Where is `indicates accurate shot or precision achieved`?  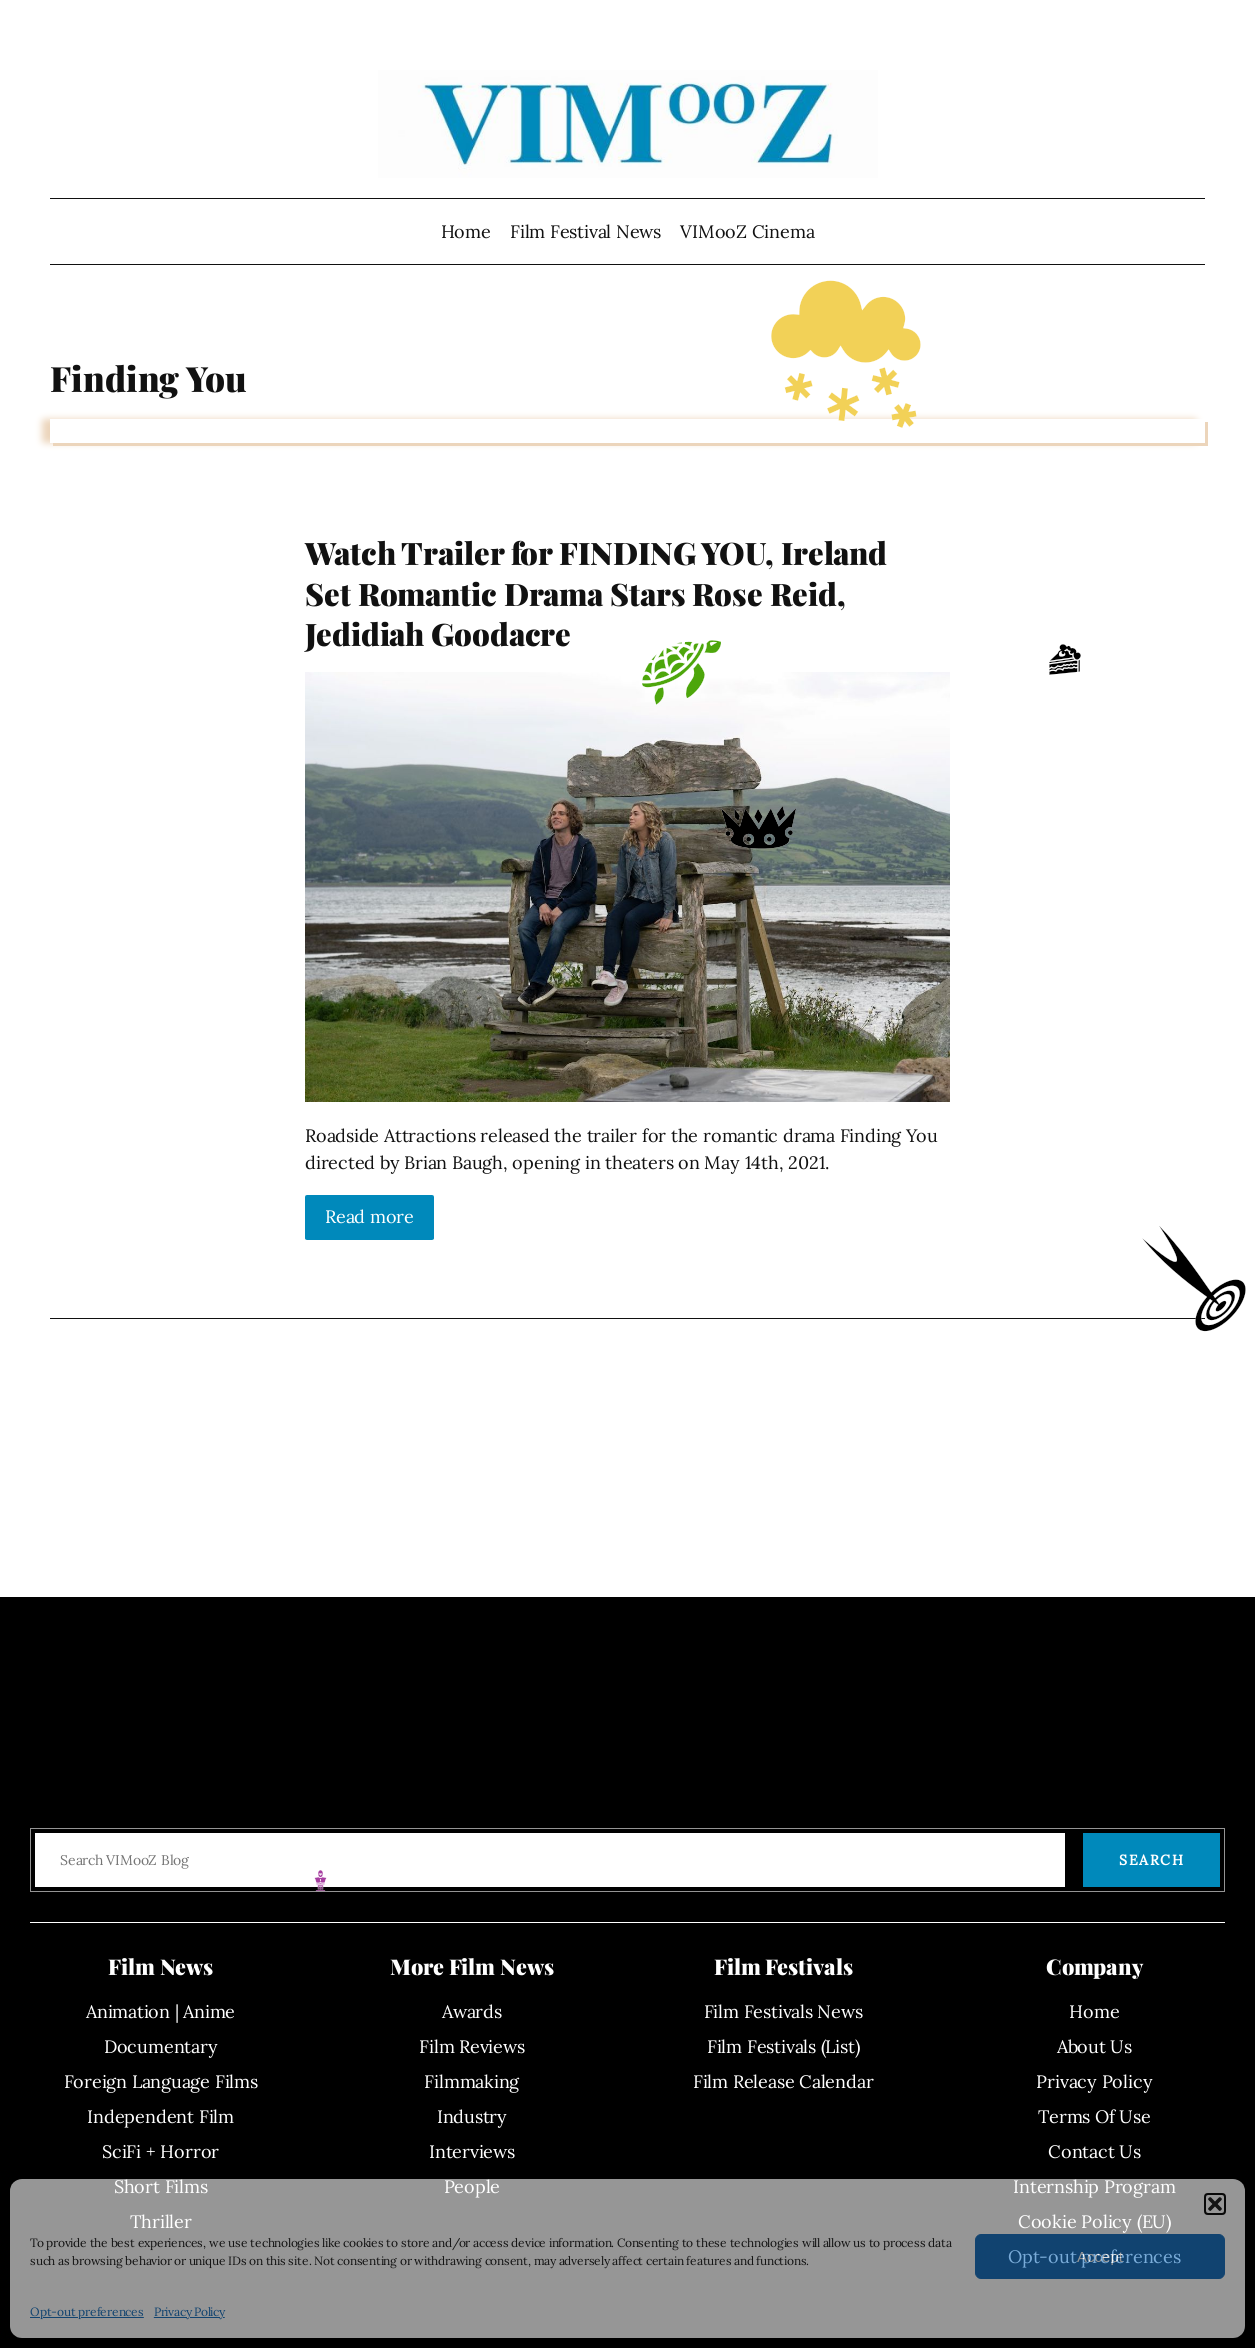 indicates accurate shot or precision achieved is located at coordinates (1192, 1278).